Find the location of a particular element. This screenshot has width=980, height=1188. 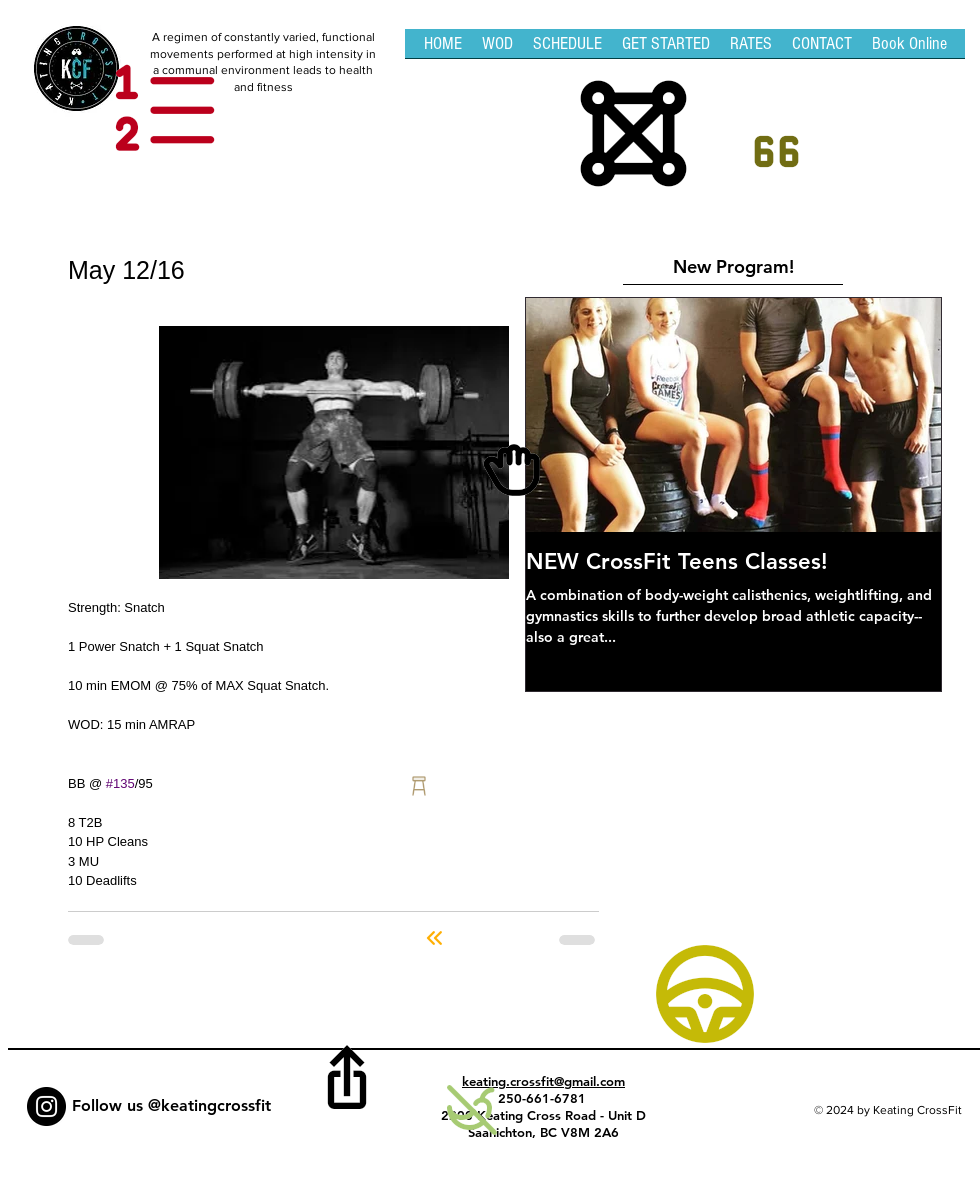

share this content is located at coordinates (347, 1077).